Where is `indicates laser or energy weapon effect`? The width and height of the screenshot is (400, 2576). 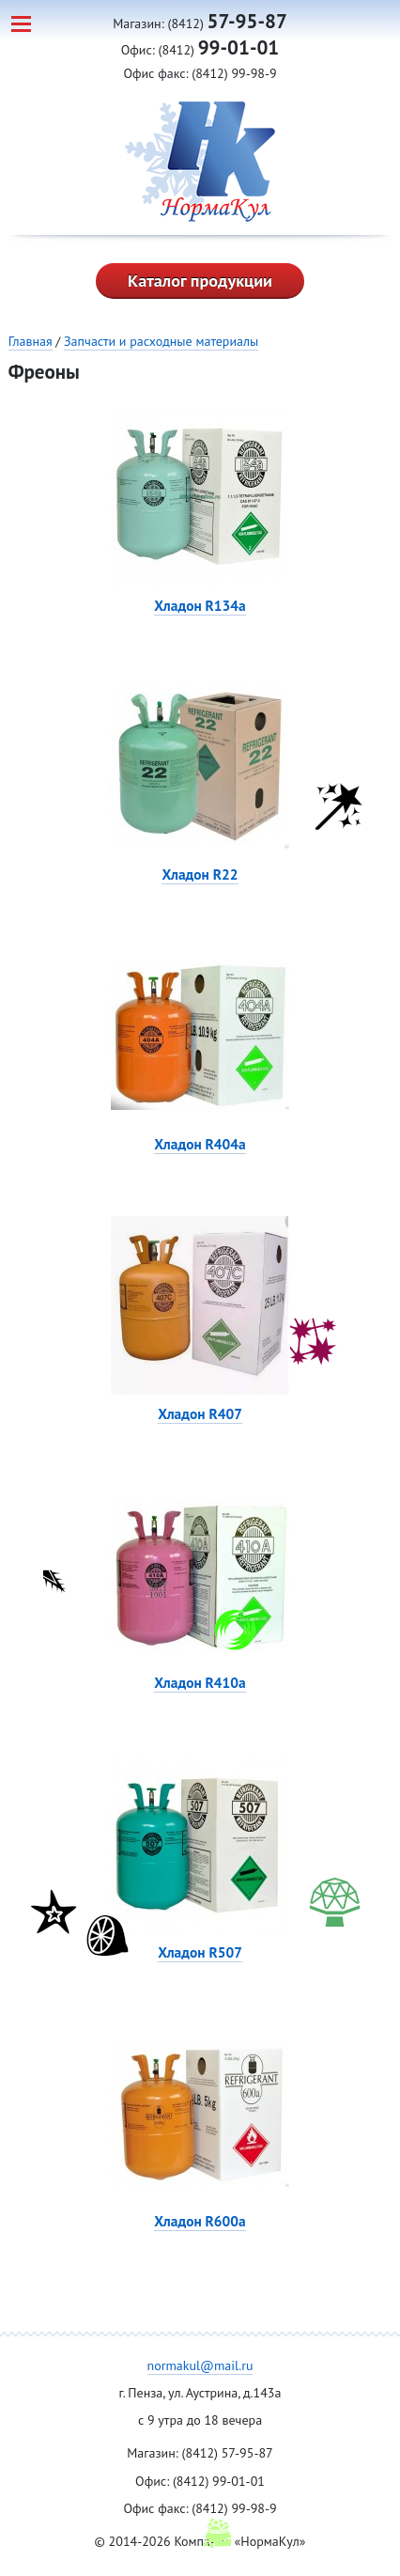 indicates laser or energy weapon effect is located at coordinates (314, 1342).